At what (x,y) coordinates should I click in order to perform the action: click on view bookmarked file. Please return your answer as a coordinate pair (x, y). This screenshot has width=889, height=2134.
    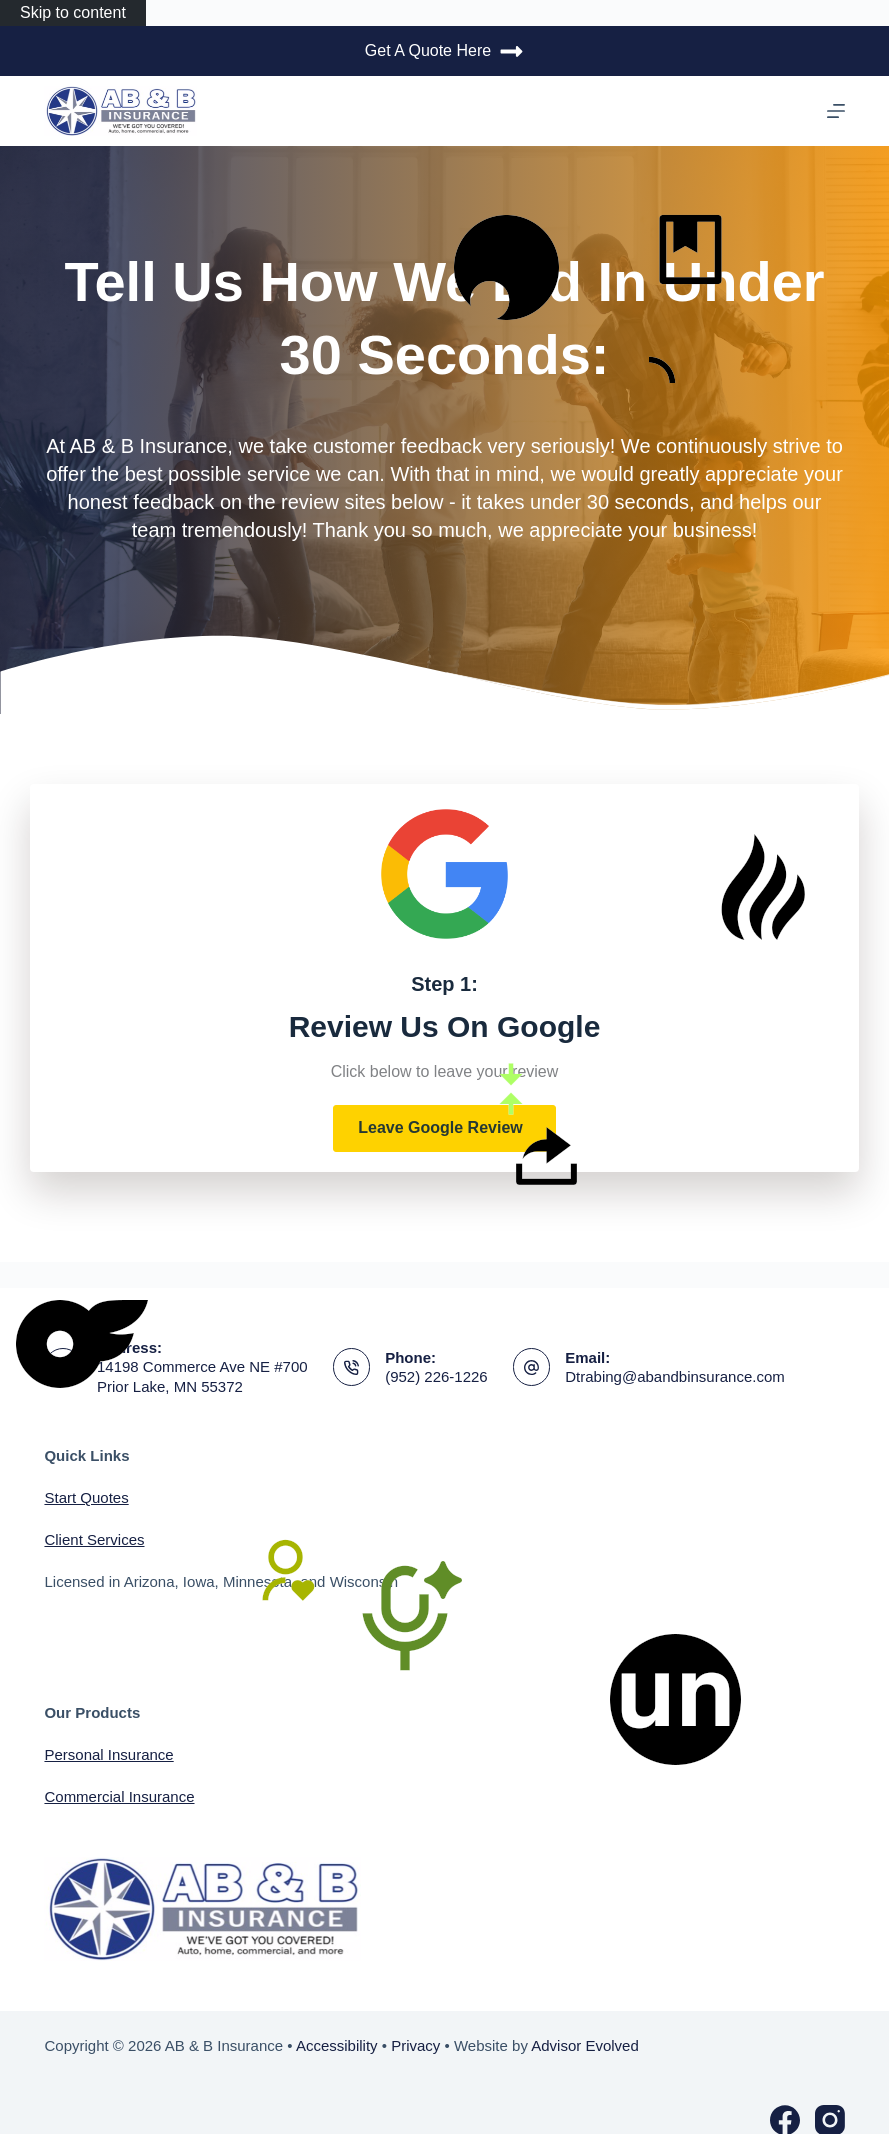
    Looking at the image, I should click on (690, 249).